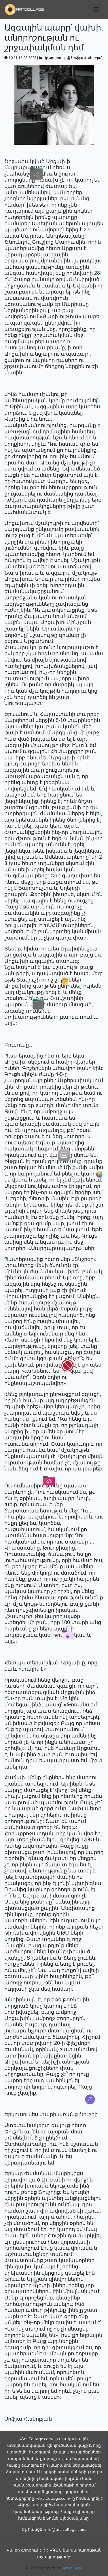 Image resolution: width=108 pixels, height=2576 pixels. Describe the element at coordinates (64, 1155) in the screenshot. I see `access mail app settings` at that location.